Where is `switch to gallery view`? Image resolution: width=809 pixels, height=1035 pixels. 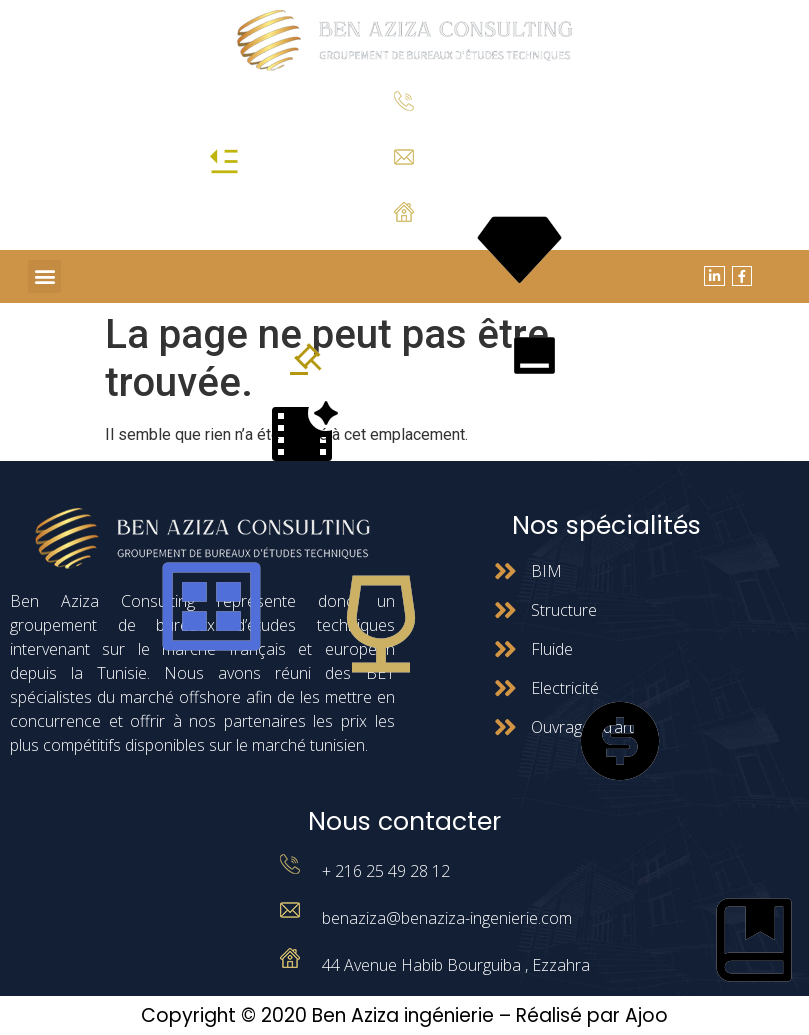 switch to gallery view is located at coordinates (211, 606).